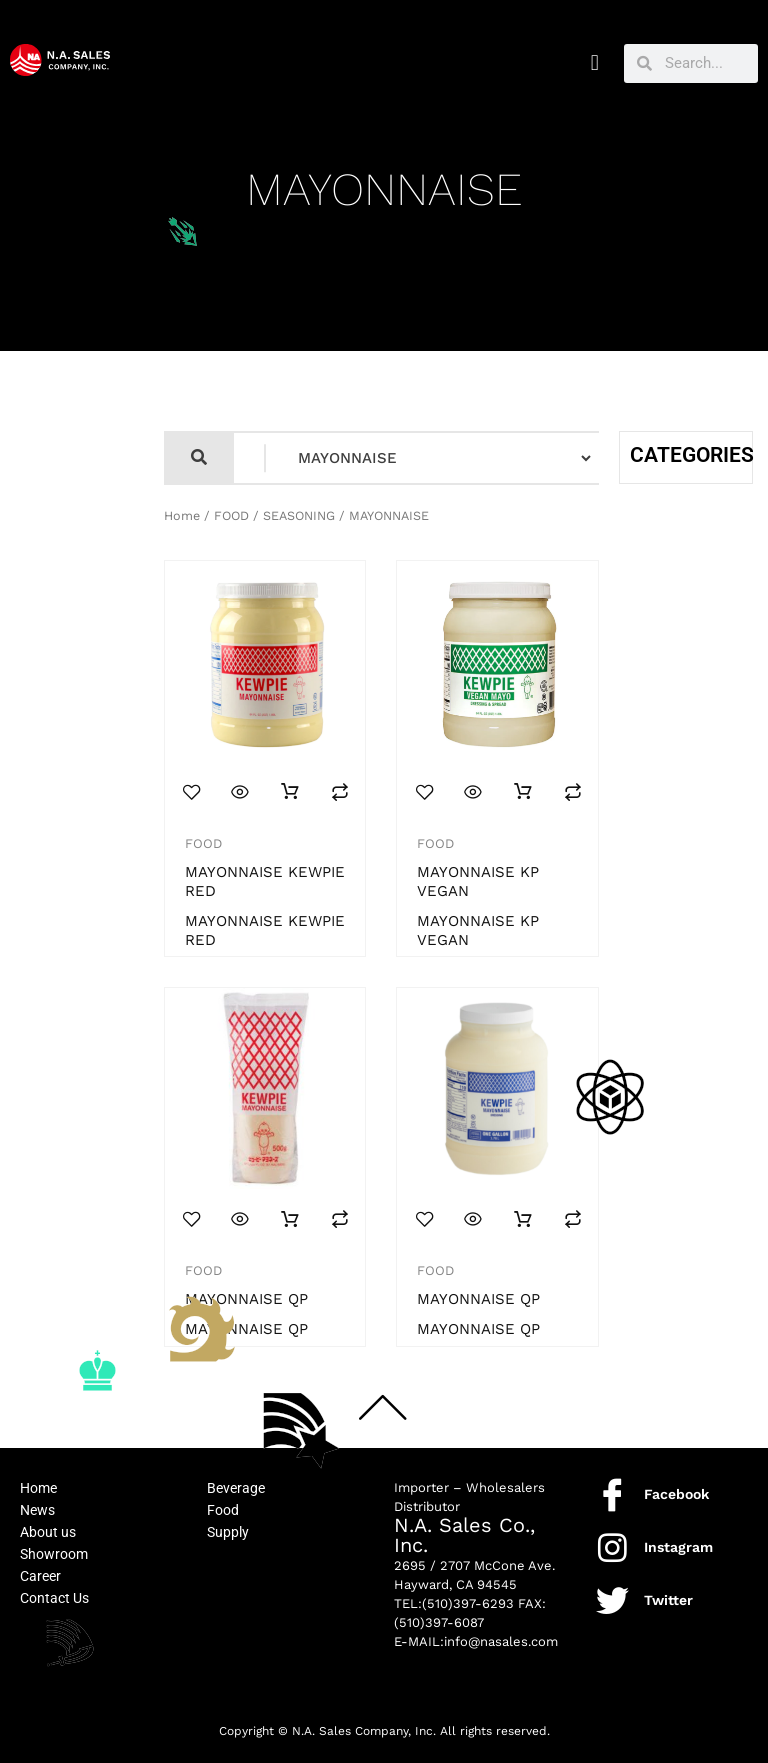 This screenshot has height=1763, width=768. Describe the element at coordinates (202, 1329) in the screenshot. I see `represents a nature or plant-based ability in a game` at that location.